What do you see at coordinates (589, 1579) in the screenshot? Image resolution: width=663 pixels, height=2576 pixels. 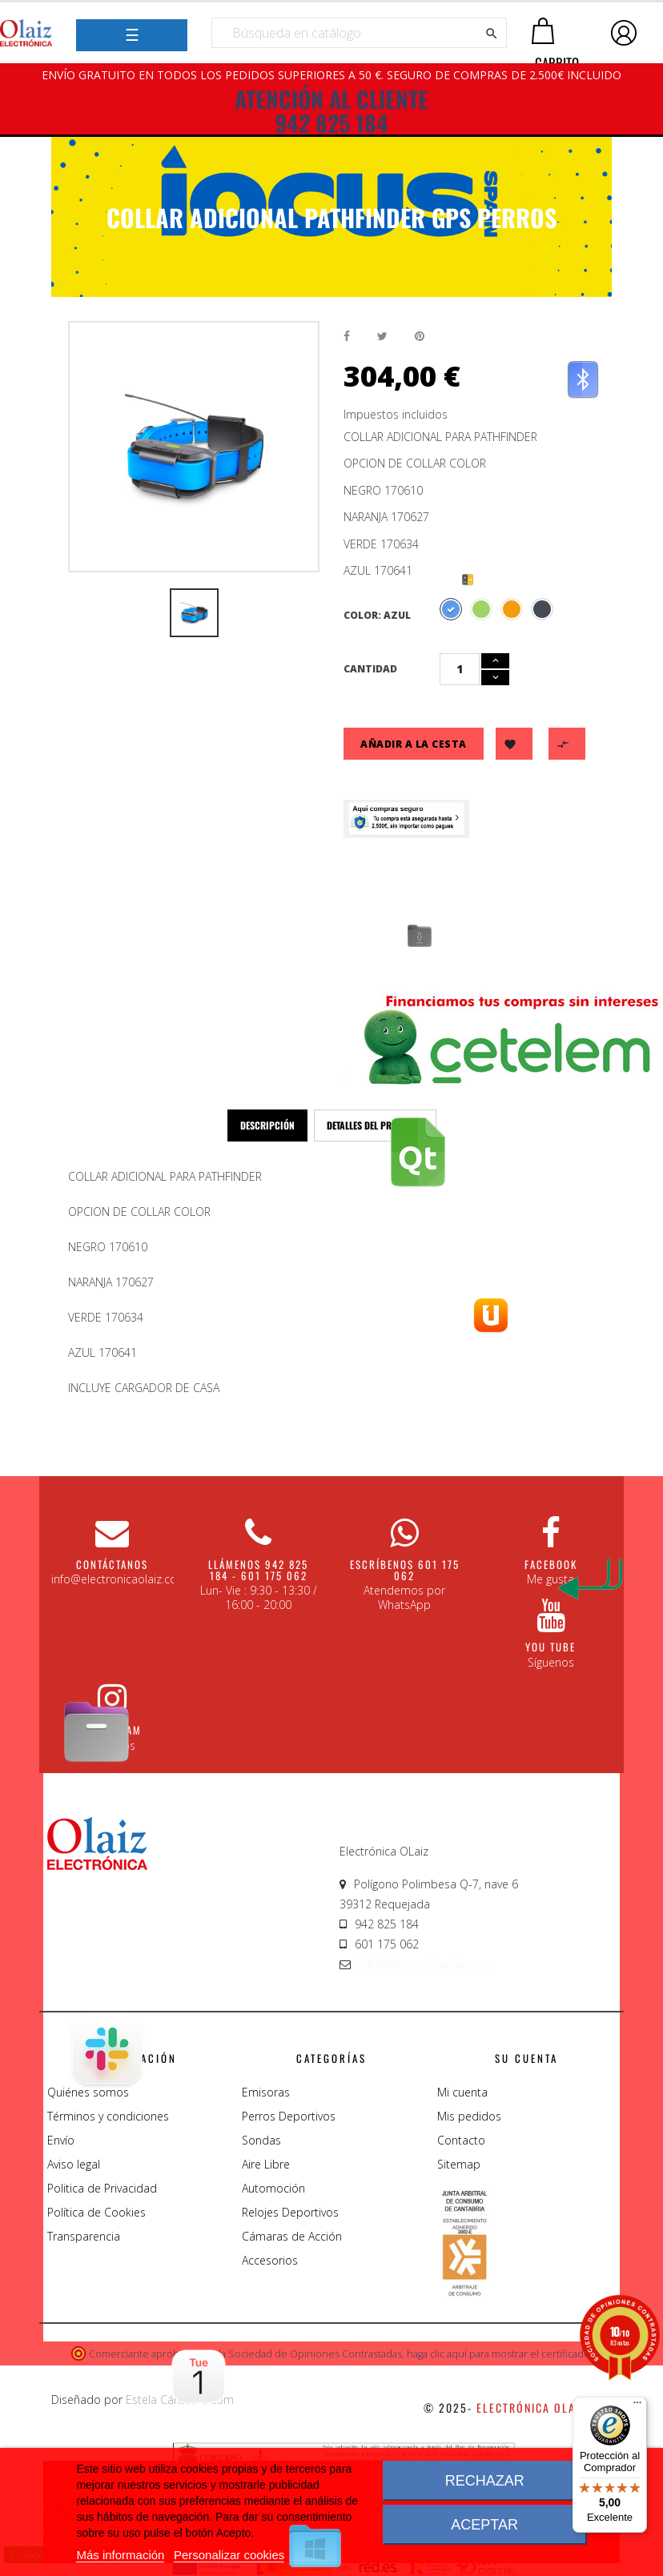 I see `reply all to an email message` at bounding box center [589, 1579].